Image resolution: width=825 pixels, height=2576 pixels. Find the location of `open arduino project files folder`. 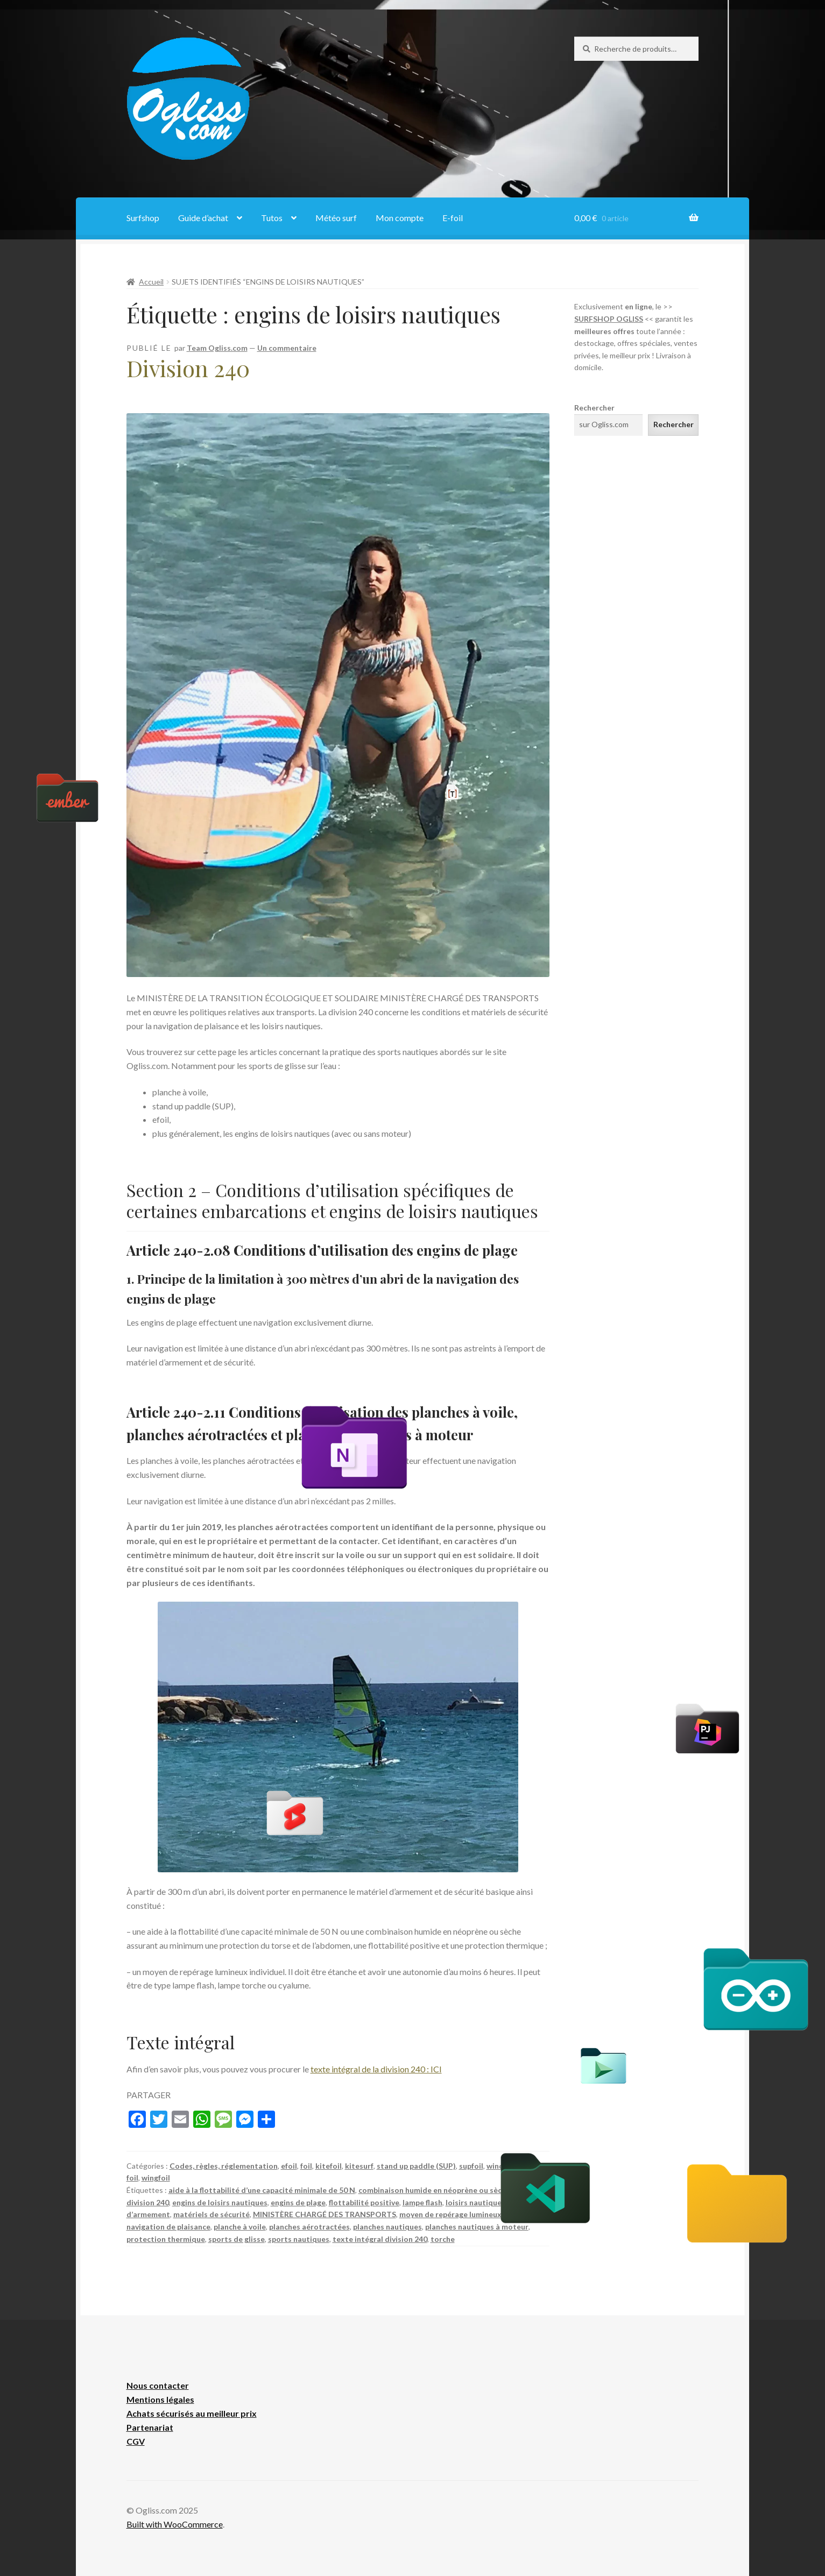

open arduino project files folder is located at coordinates (755, 1992).